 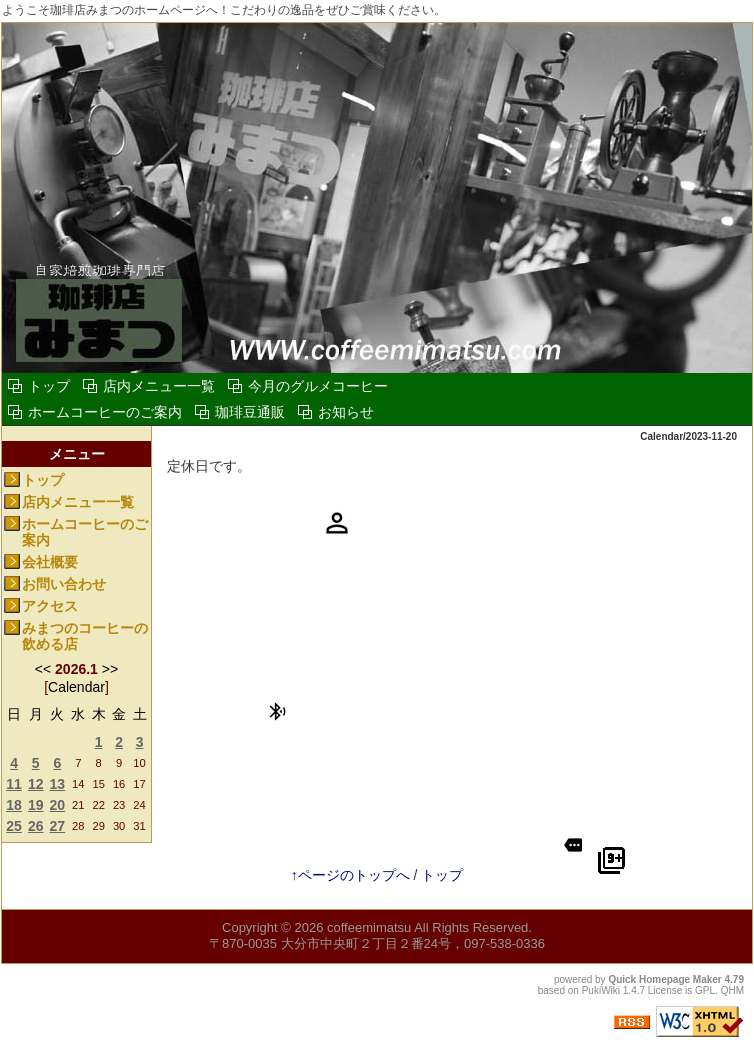 I want to click on searching for nearby bluetooth devices, so click(x=277, y=711).